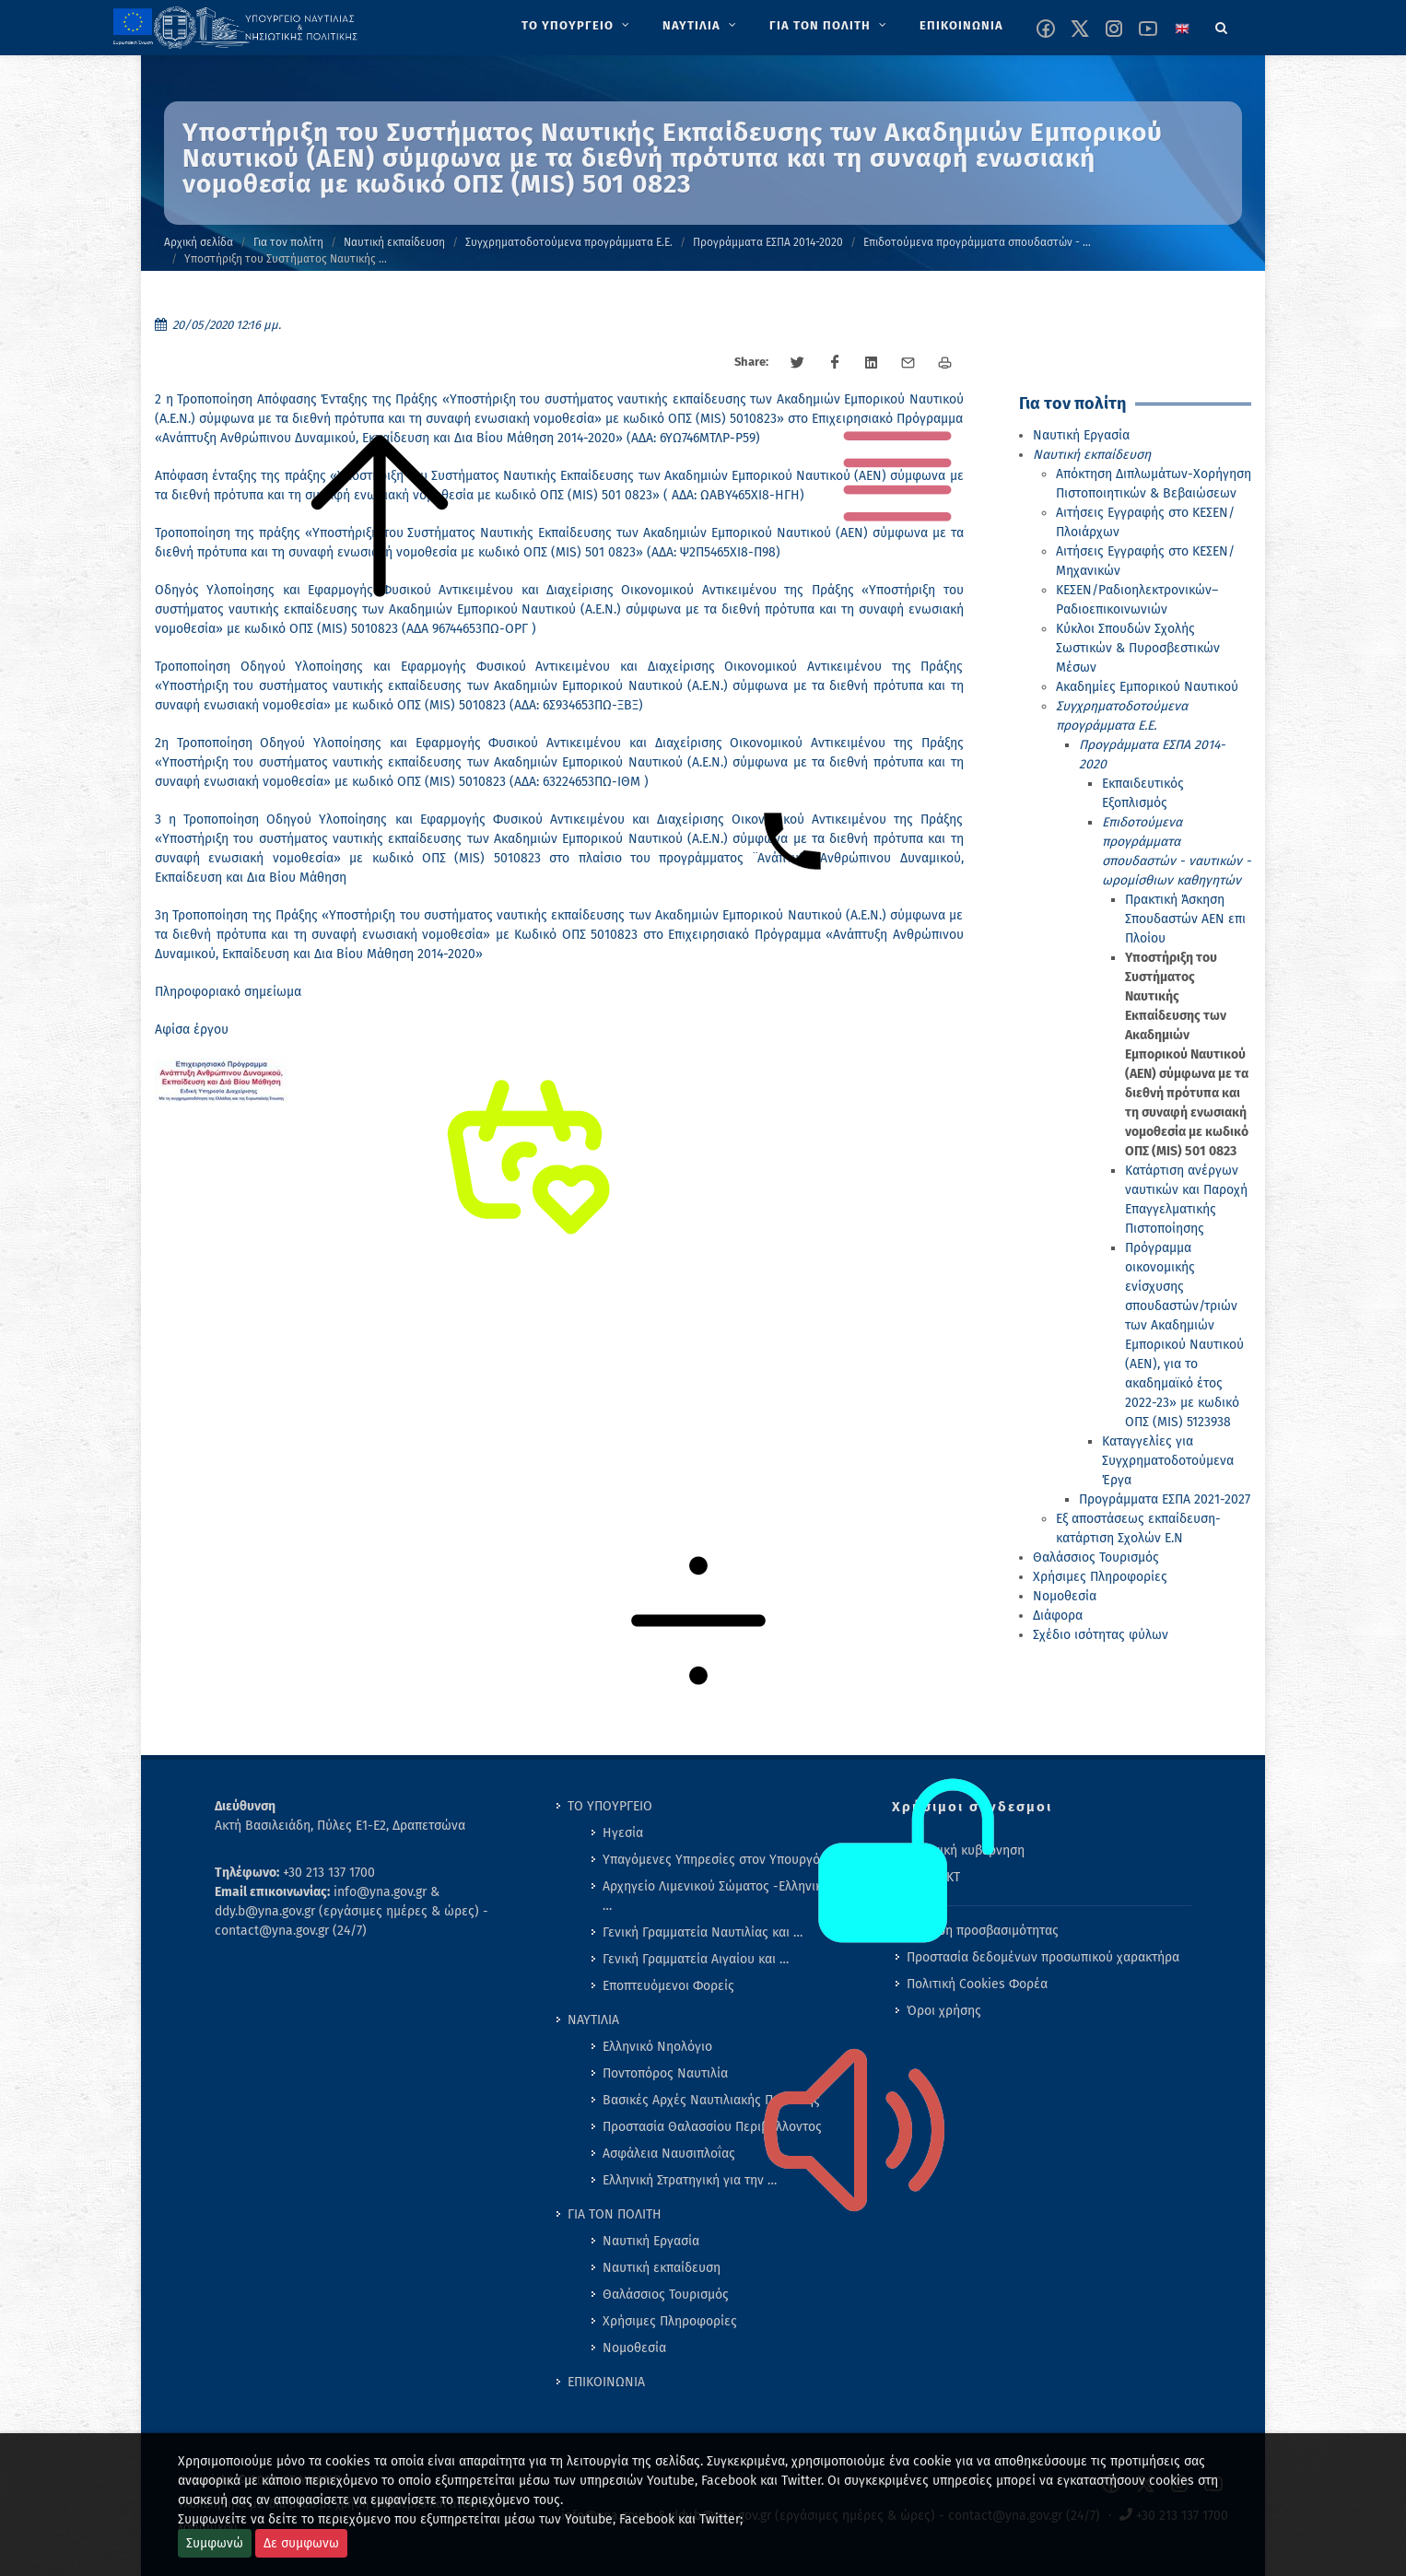  I want to click on adjust volume or sound settings, so click(854, 2130).